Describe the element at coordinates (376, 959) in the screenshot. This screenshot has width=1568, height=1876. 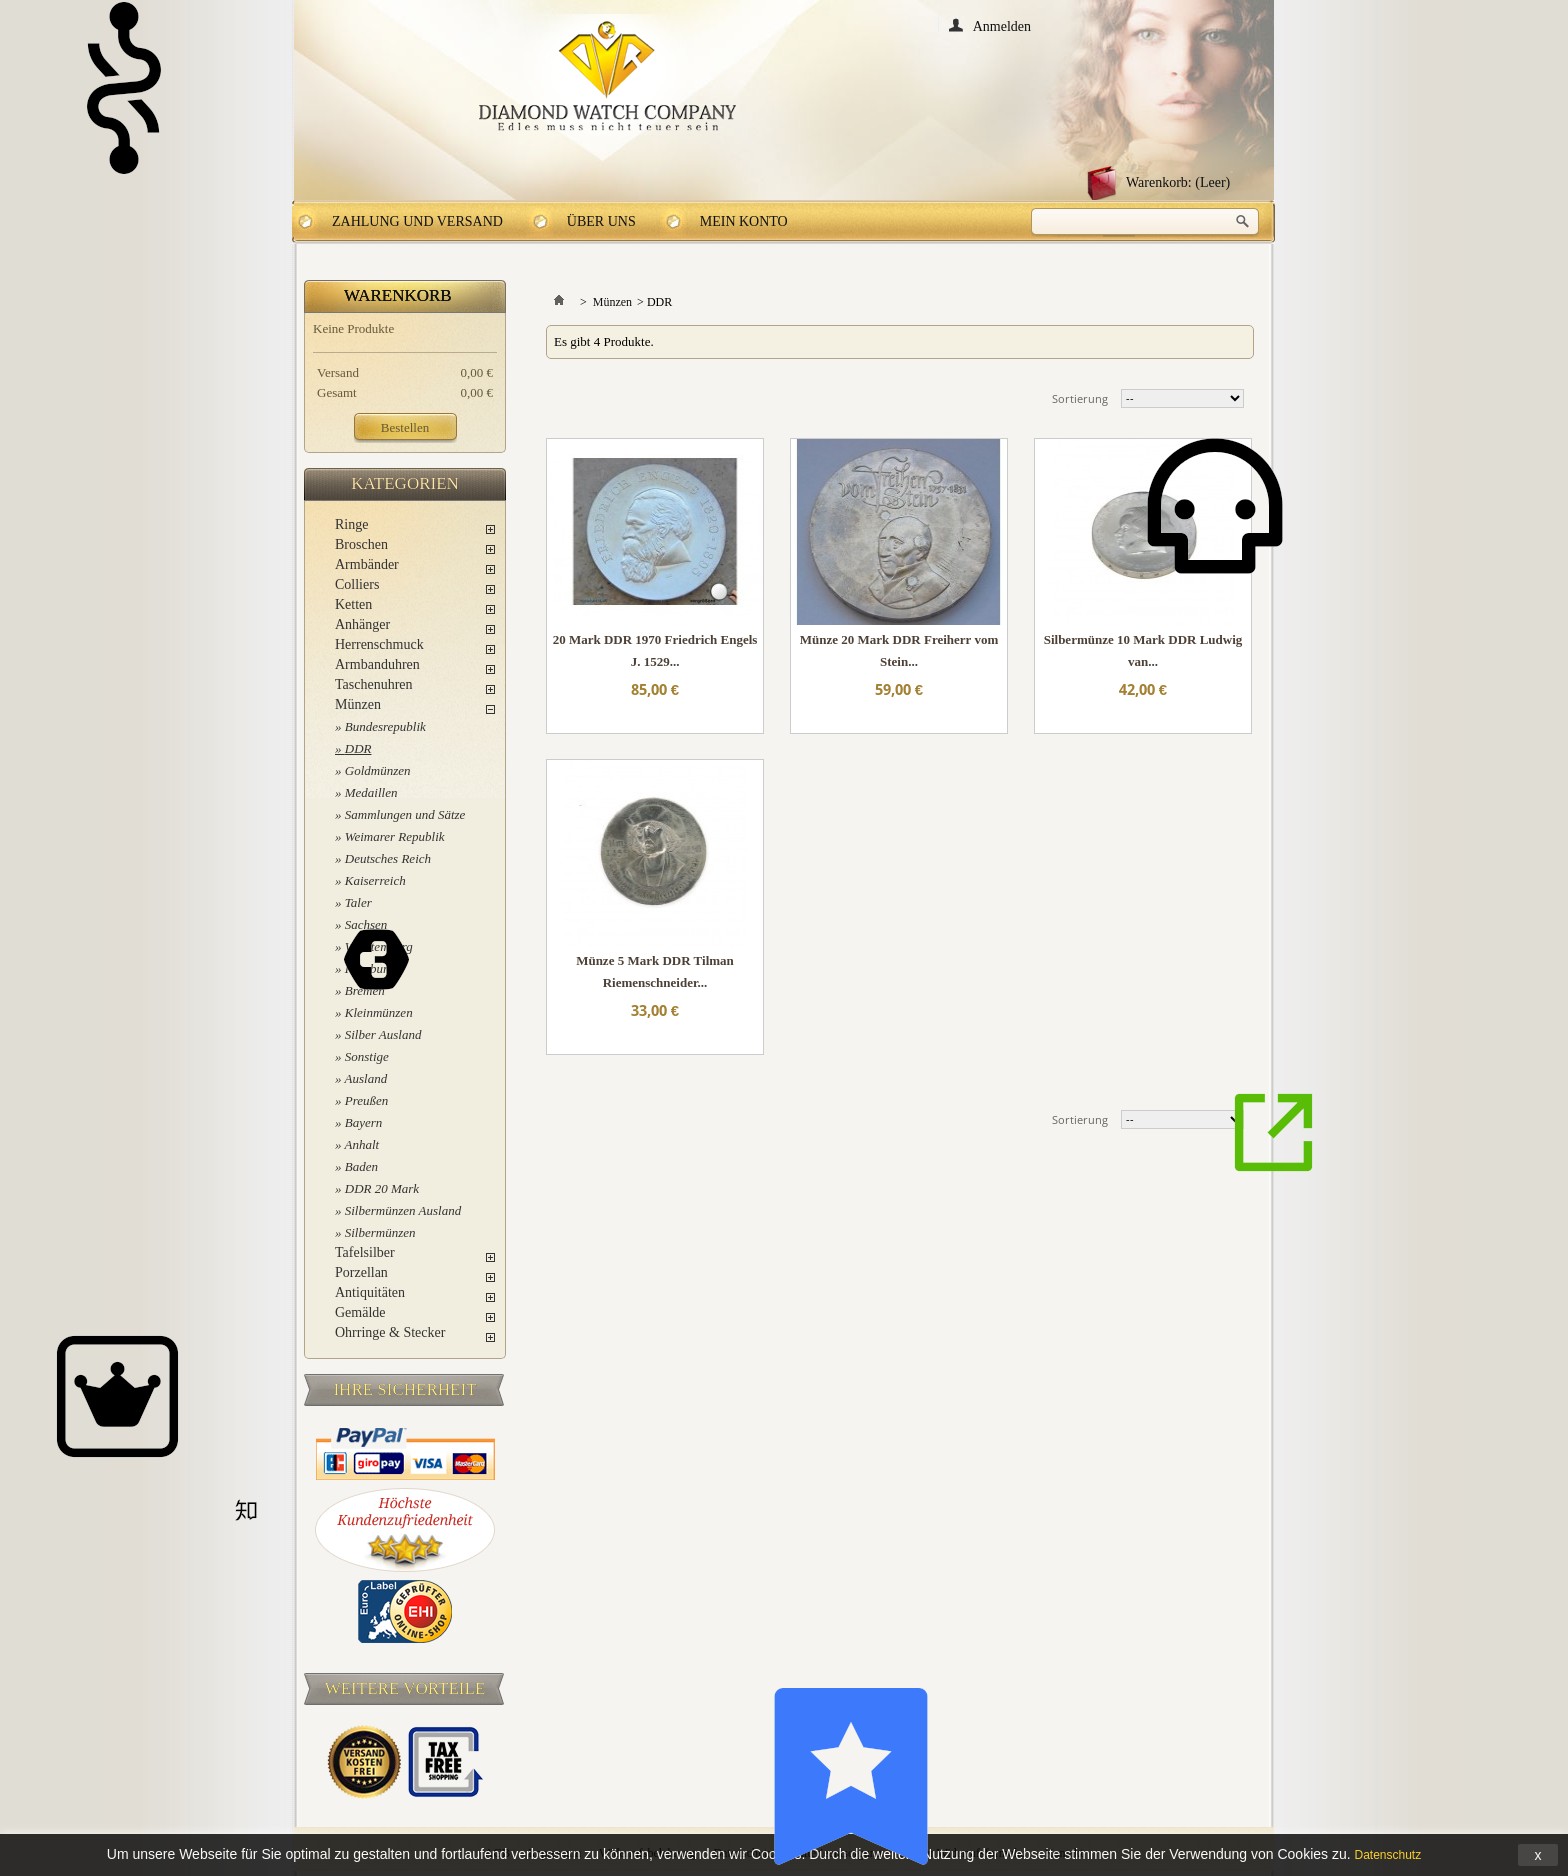
I see `cloudron platform logo` at that location.